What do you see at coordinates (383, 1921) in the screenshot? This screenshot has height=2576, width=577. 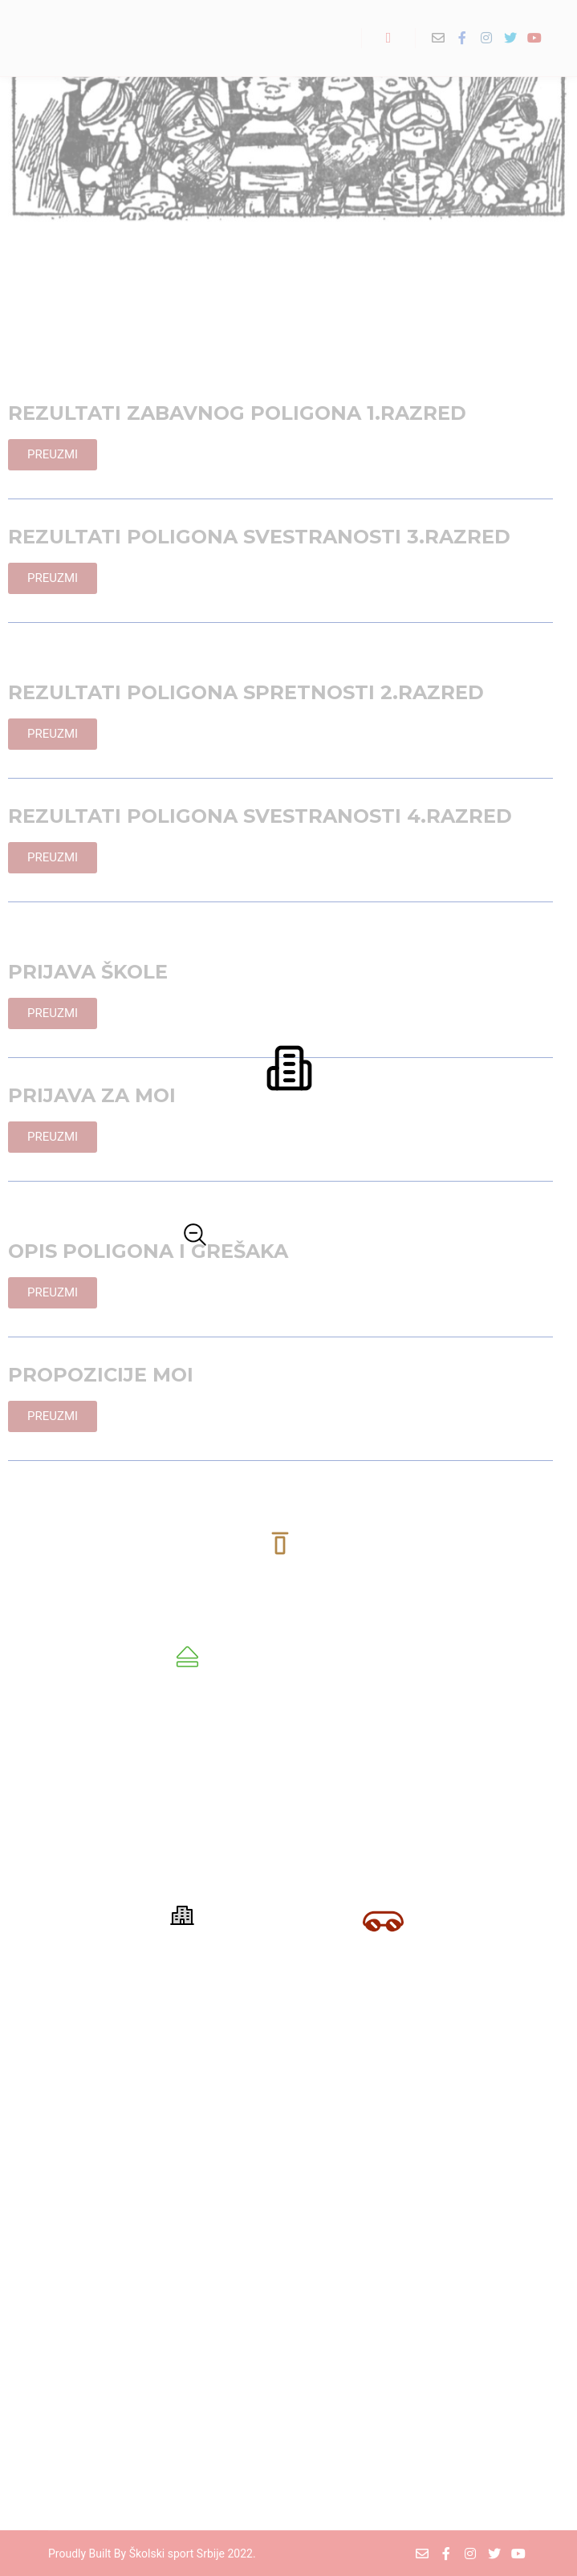 I see `access virtual reality or immersive mode` at bounding box center [383, 1921].